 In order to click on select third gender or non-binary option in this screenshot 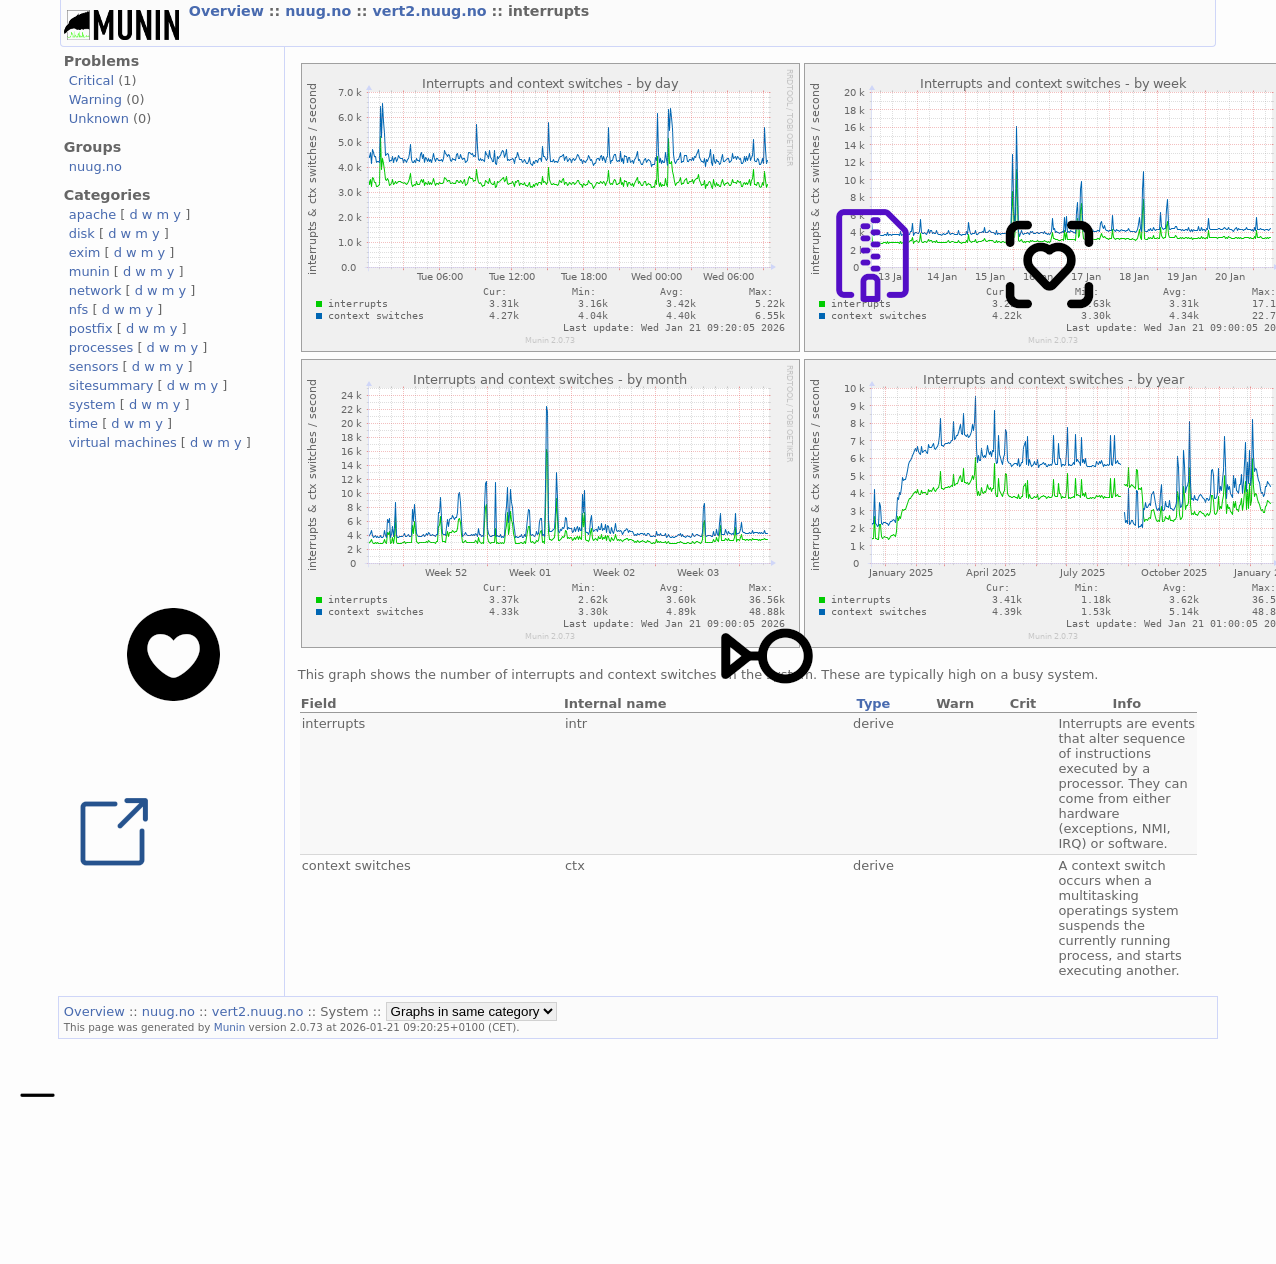, I will do `click(767, 656)`.